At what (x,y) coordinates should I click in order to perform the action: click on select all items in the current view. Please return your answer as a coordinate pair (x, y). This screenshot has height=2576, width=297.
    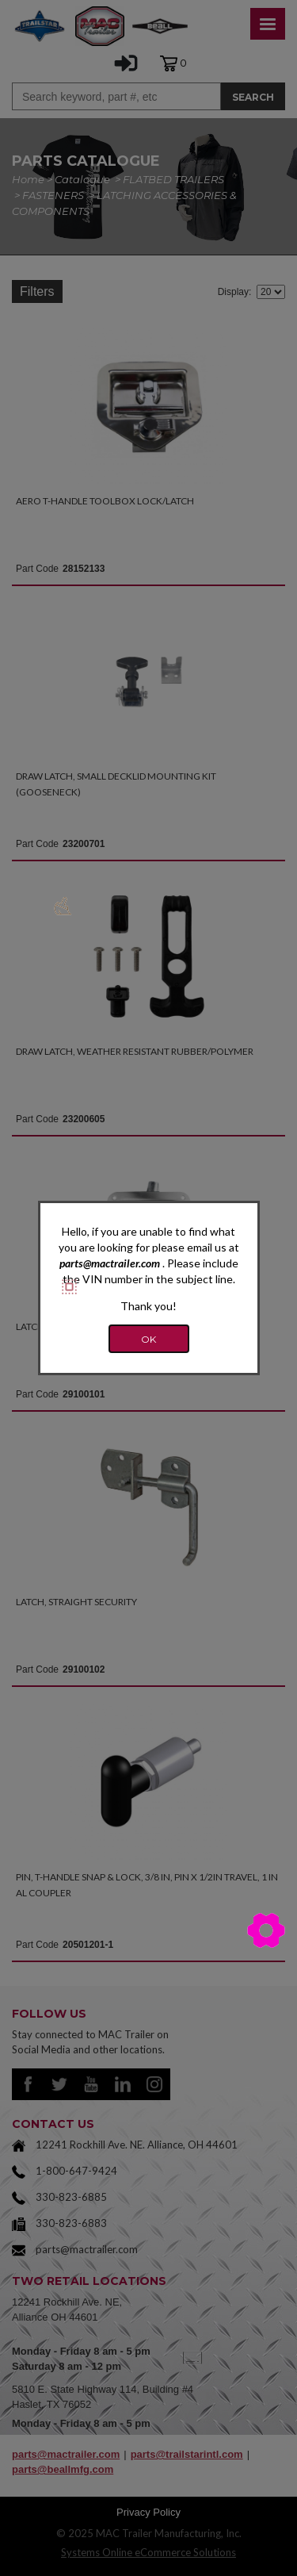
    Looking at the image, I should click on (69, 1286).